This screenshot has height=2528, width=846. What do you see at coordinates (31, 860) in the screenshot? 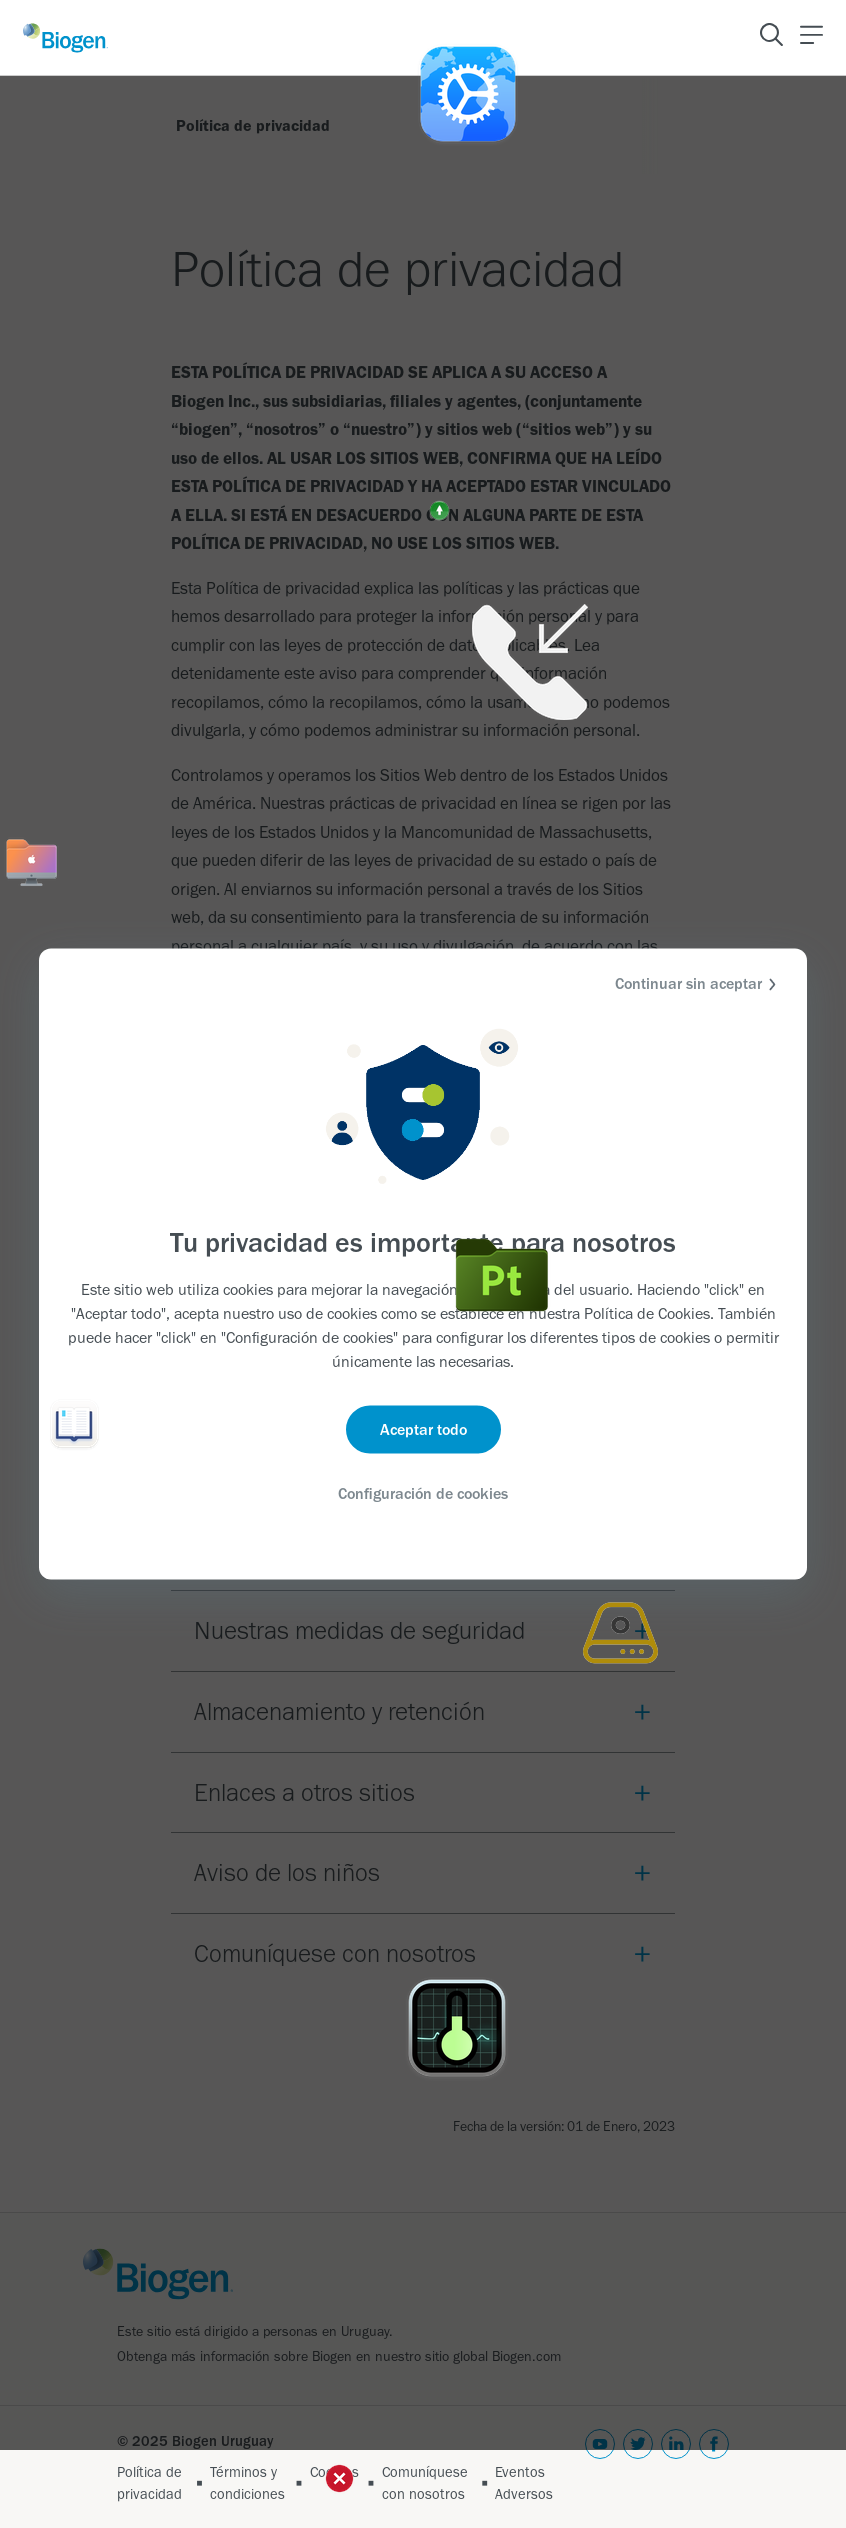
I see `open mac desktop files folder` at bounding box center [31, 860].